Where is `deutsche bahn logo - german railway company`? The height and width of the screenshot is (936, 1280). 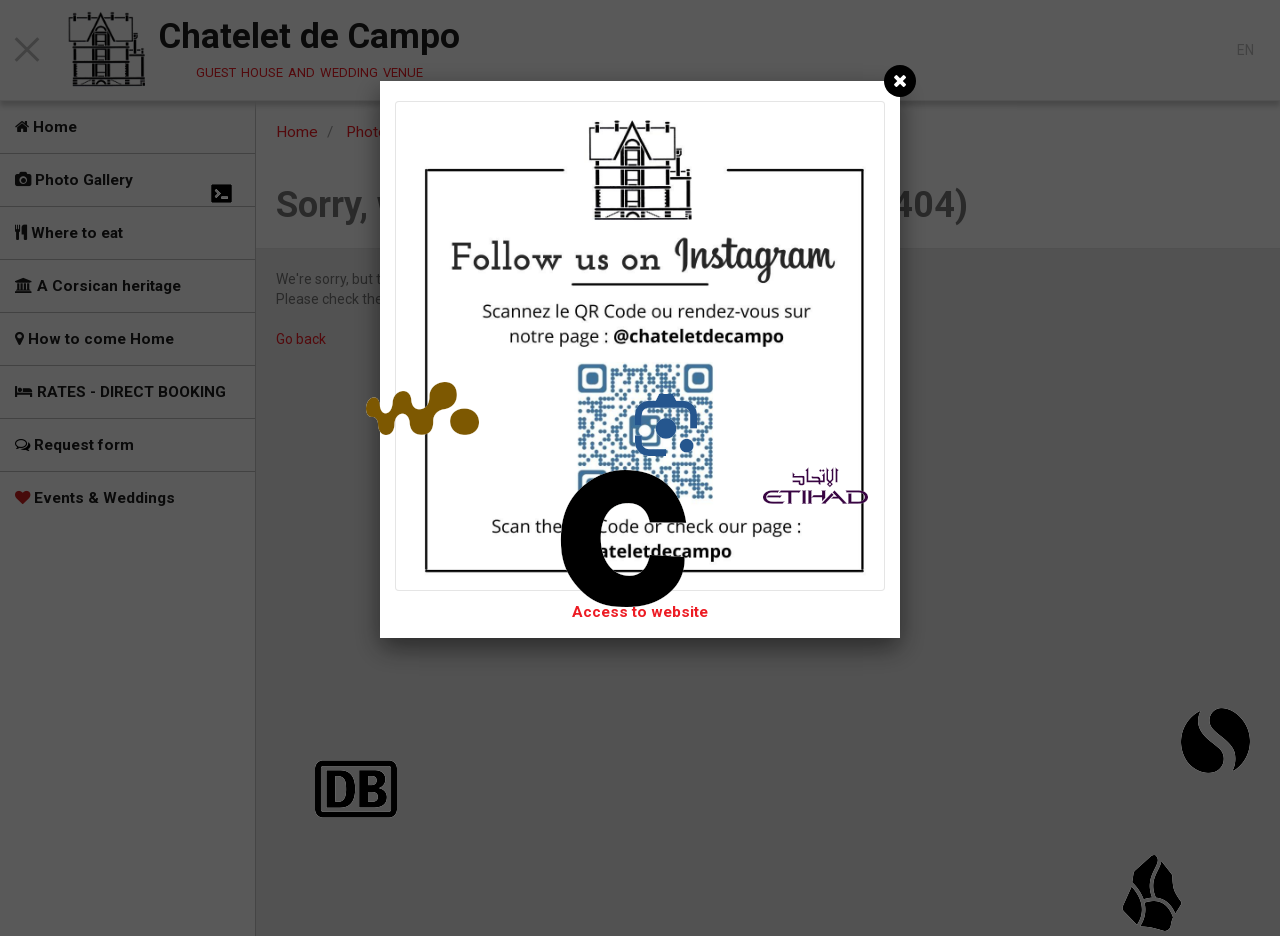 deutsche bahn logo - german railway company is located at coordinates (356, 789).